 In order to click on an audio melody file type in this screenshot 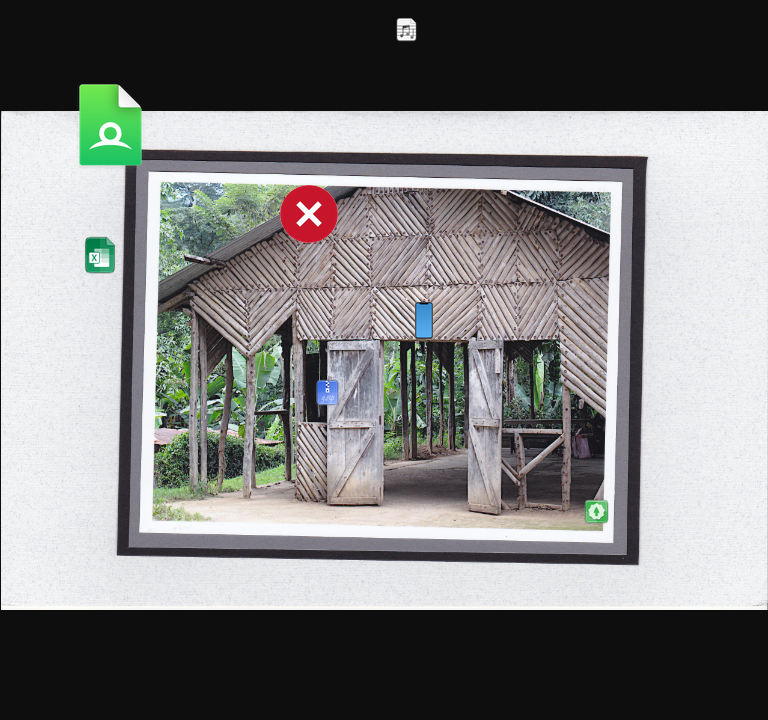, I will do `click(406, 29)`.